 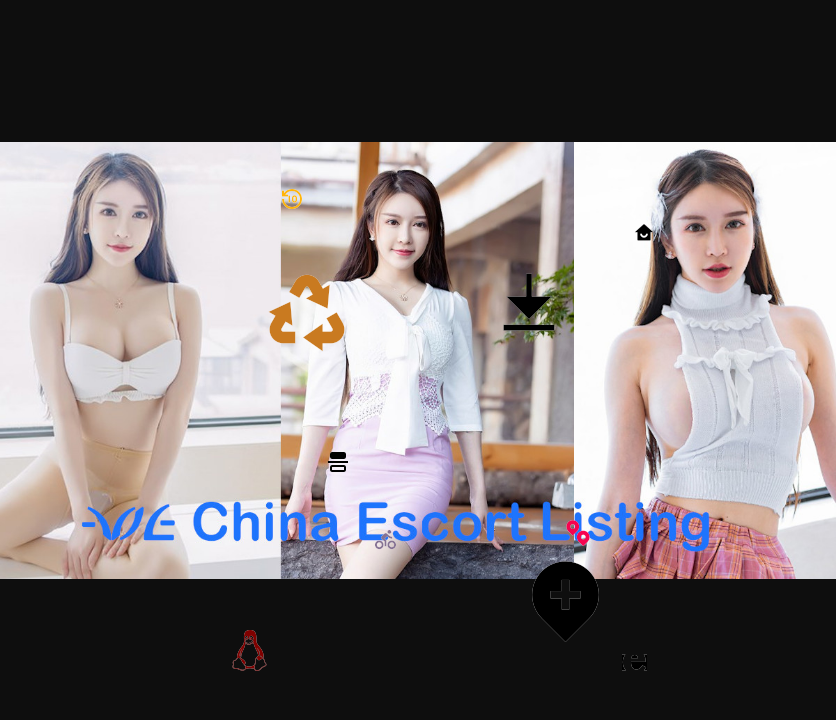 I want to click on linux operating system logo, so click(x=249, y=650).